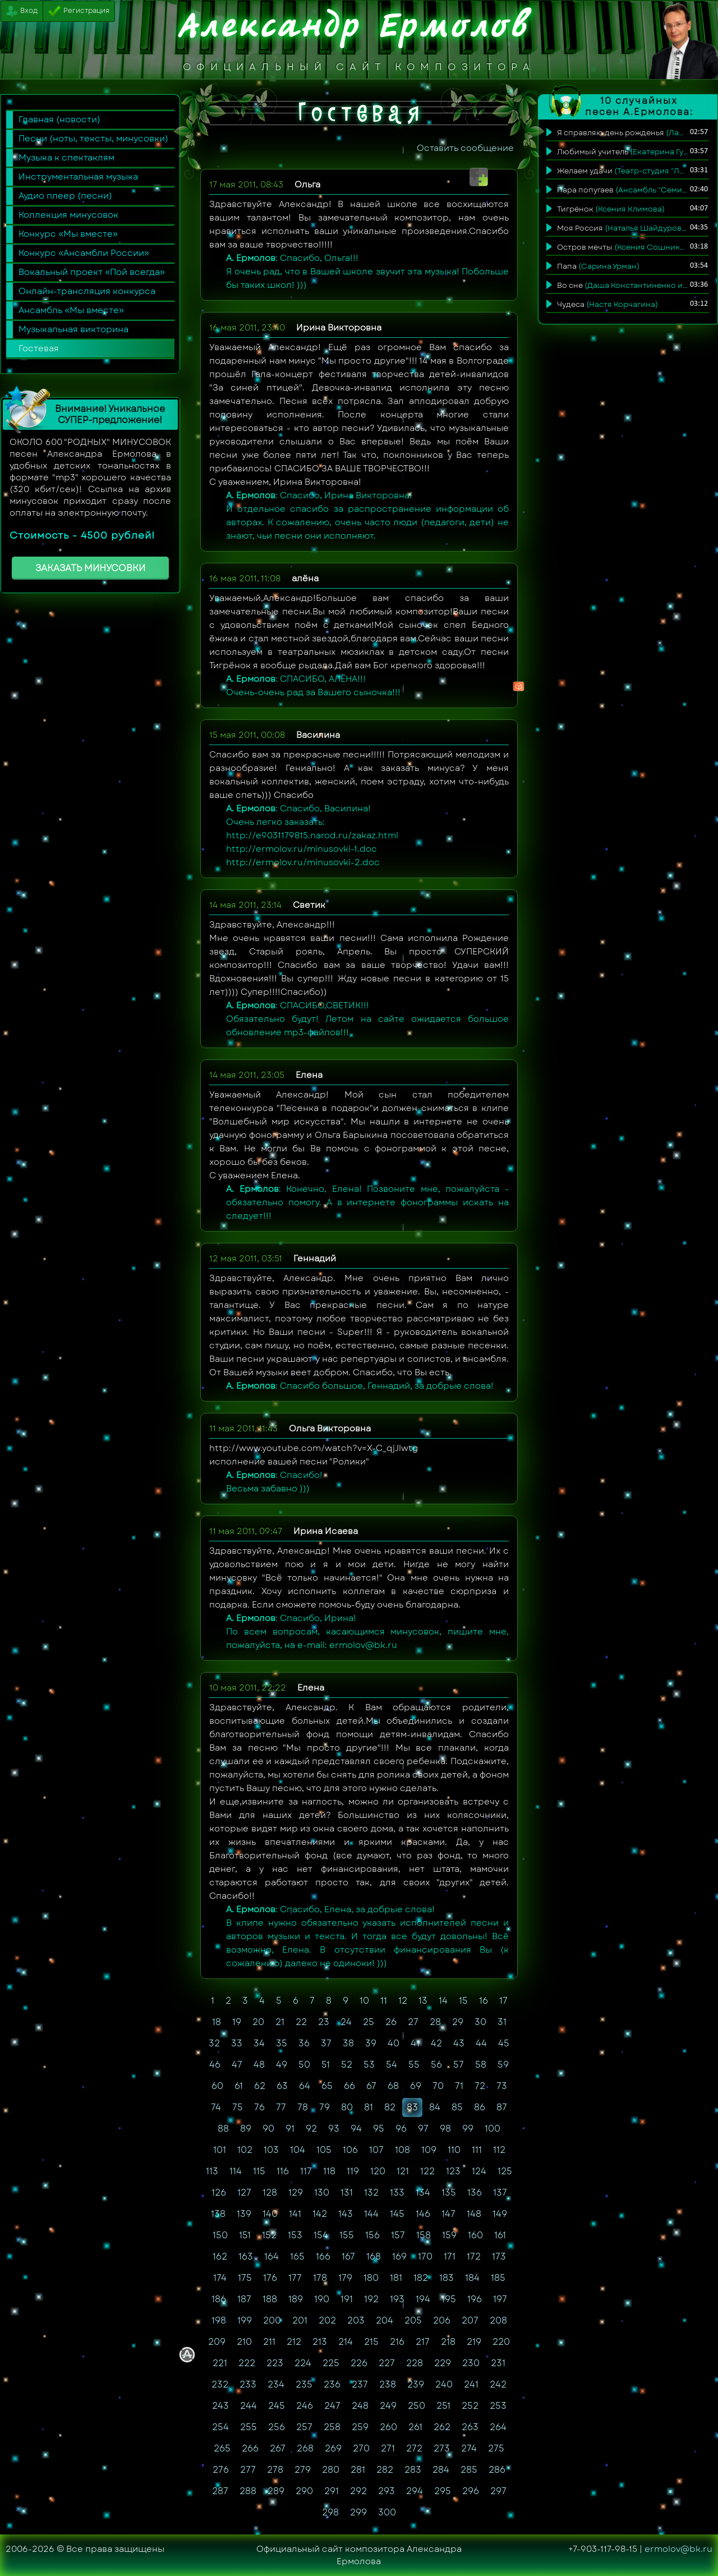  Describe the element at coordinates (187, 2354) in the screenshot. I see `open the software update manager` at that location.